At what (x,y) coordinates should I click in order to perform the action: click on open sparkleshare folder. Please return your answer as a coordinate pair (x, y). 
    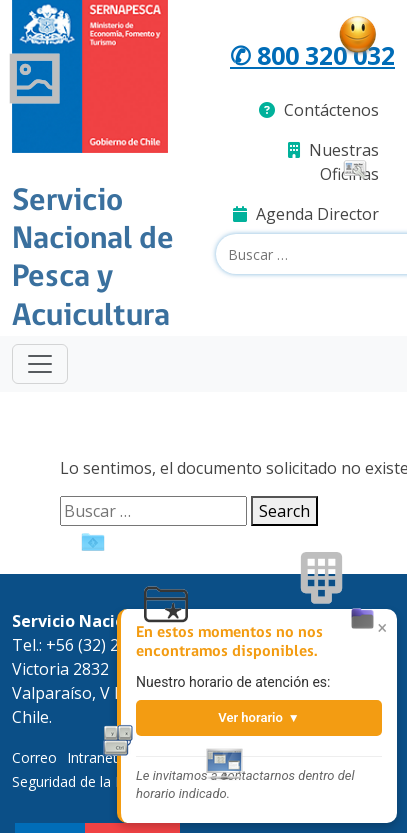
    Looking at the image, I should click on (166, 603).